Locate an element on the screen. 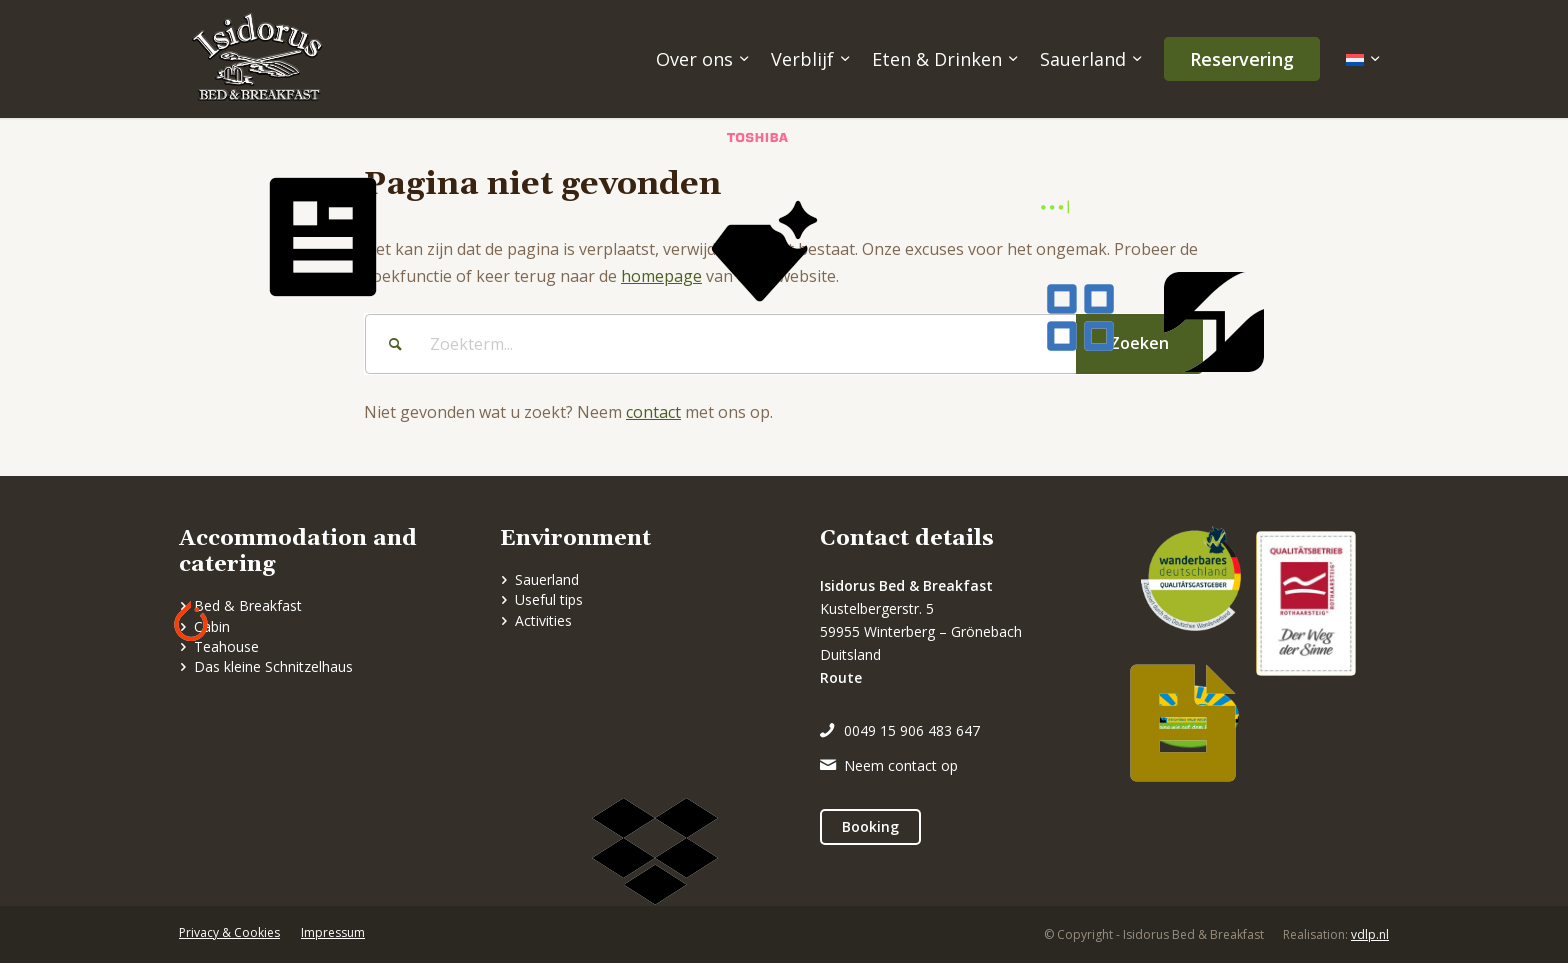 This screenshot has height=963, width=1568. Toshiba brand logo is located at coordinates (757, 137).